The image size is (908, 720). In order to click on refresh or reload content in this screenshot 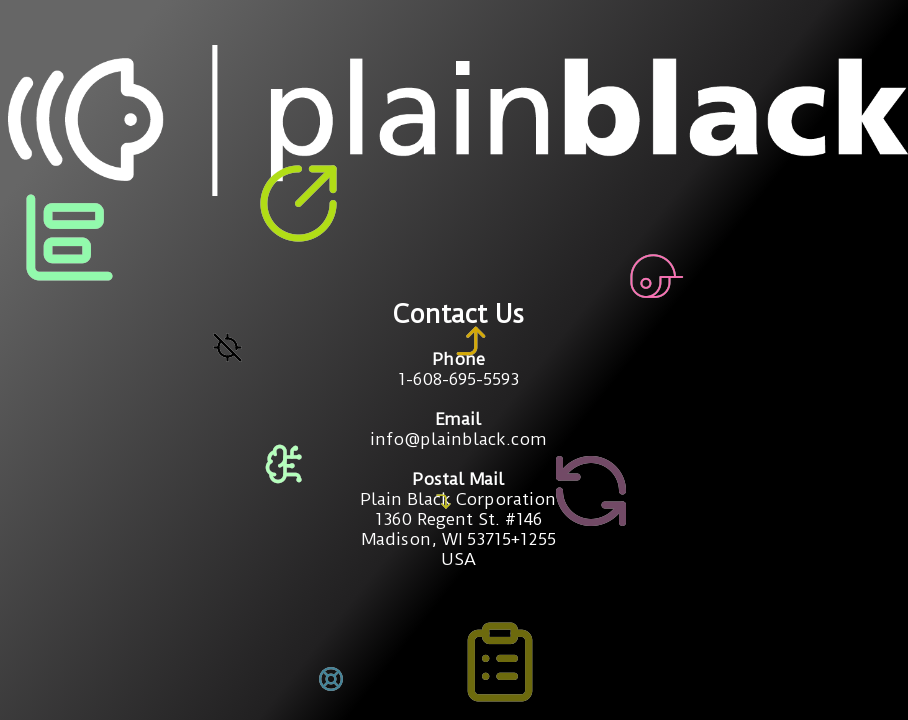, I will do `click(591, 491)`.